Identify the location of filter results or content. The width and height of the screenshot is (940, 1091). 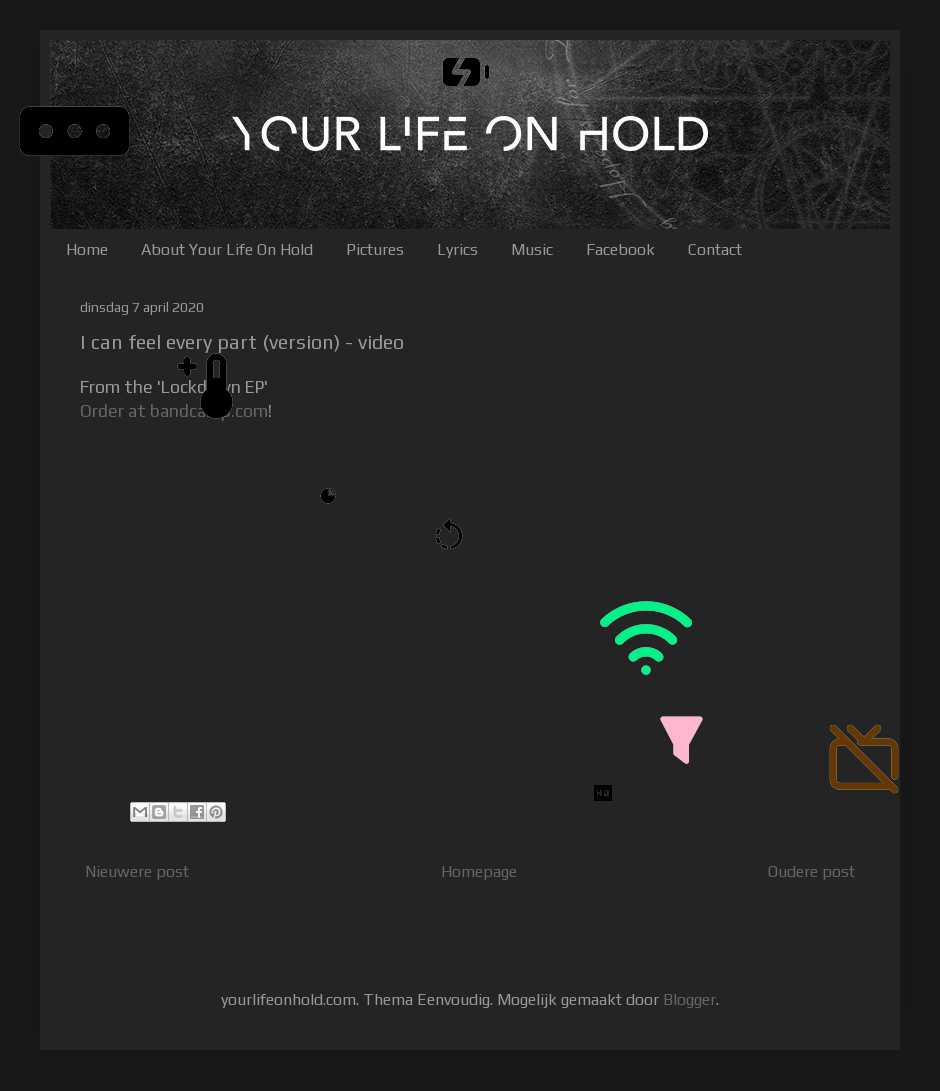
(681, 737).